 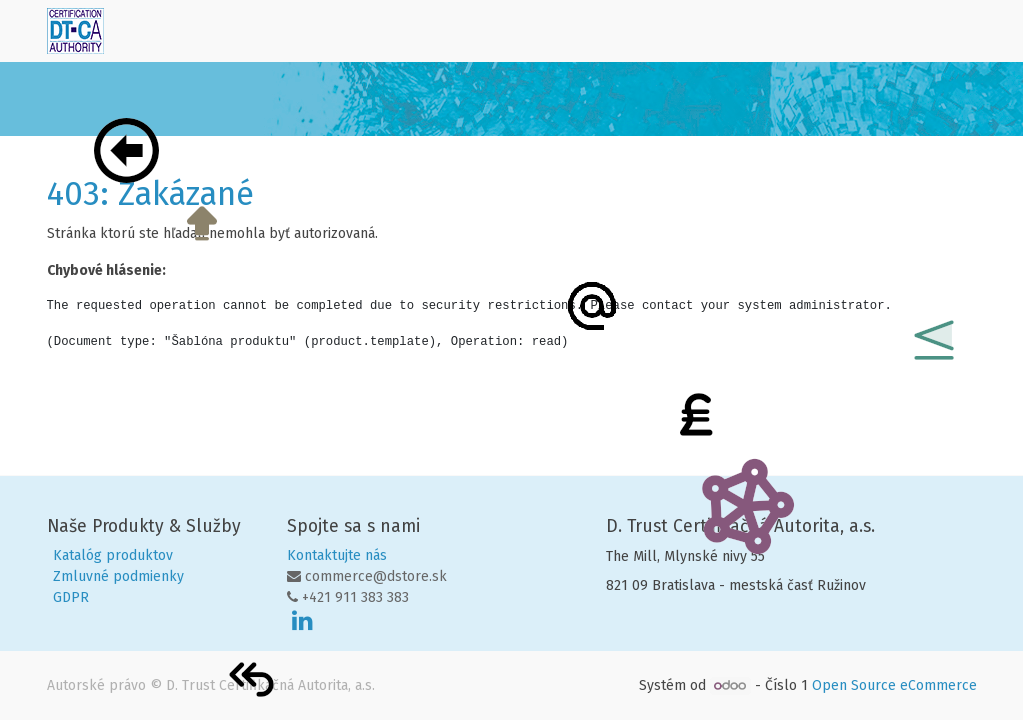 I want to click on enter or view email address, so click(x=592, y=306).